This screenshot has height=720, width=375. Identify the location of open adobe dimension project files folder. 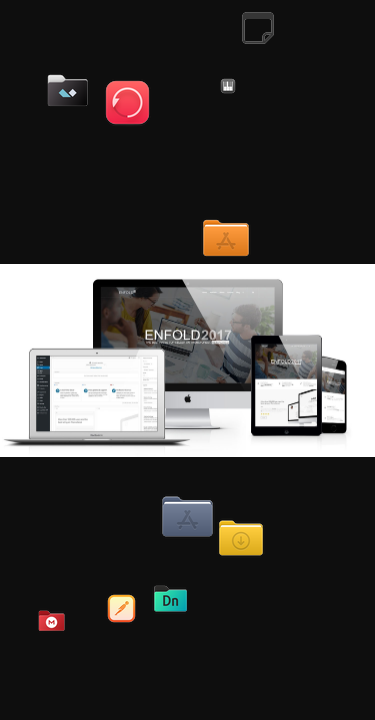
(170, 599).